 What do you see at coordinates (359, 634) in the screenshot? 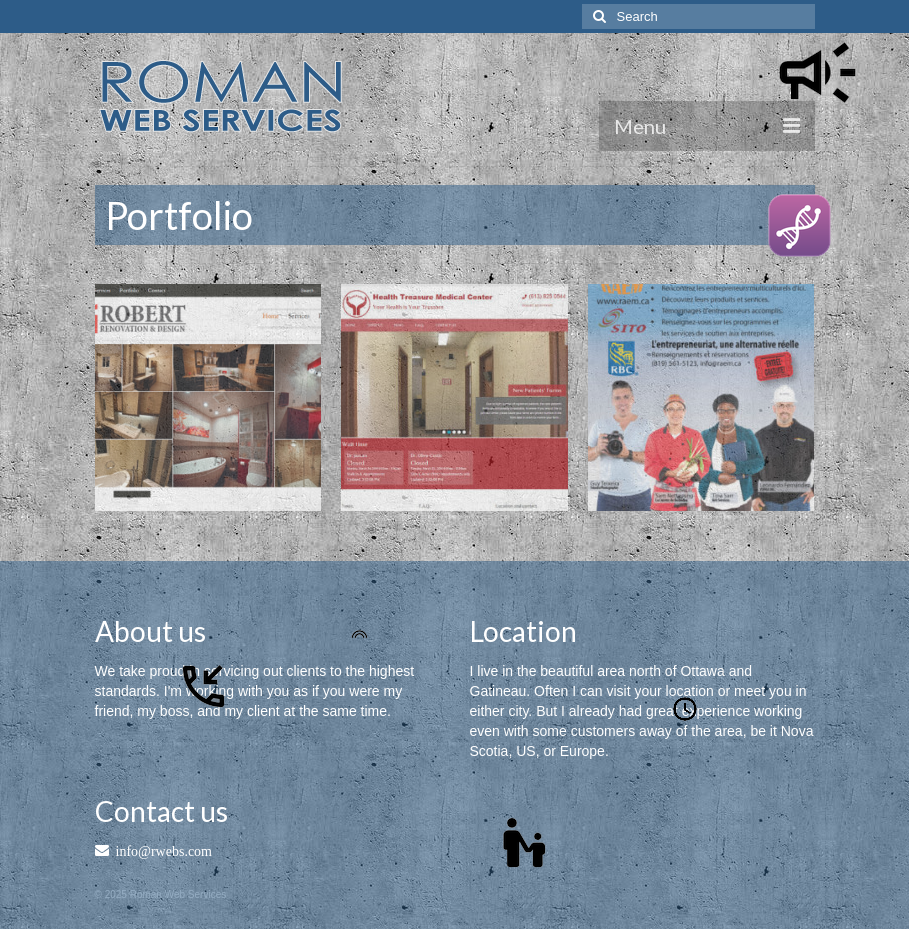
I see `access visual filters or image effects` at bounding box center [359, 634].